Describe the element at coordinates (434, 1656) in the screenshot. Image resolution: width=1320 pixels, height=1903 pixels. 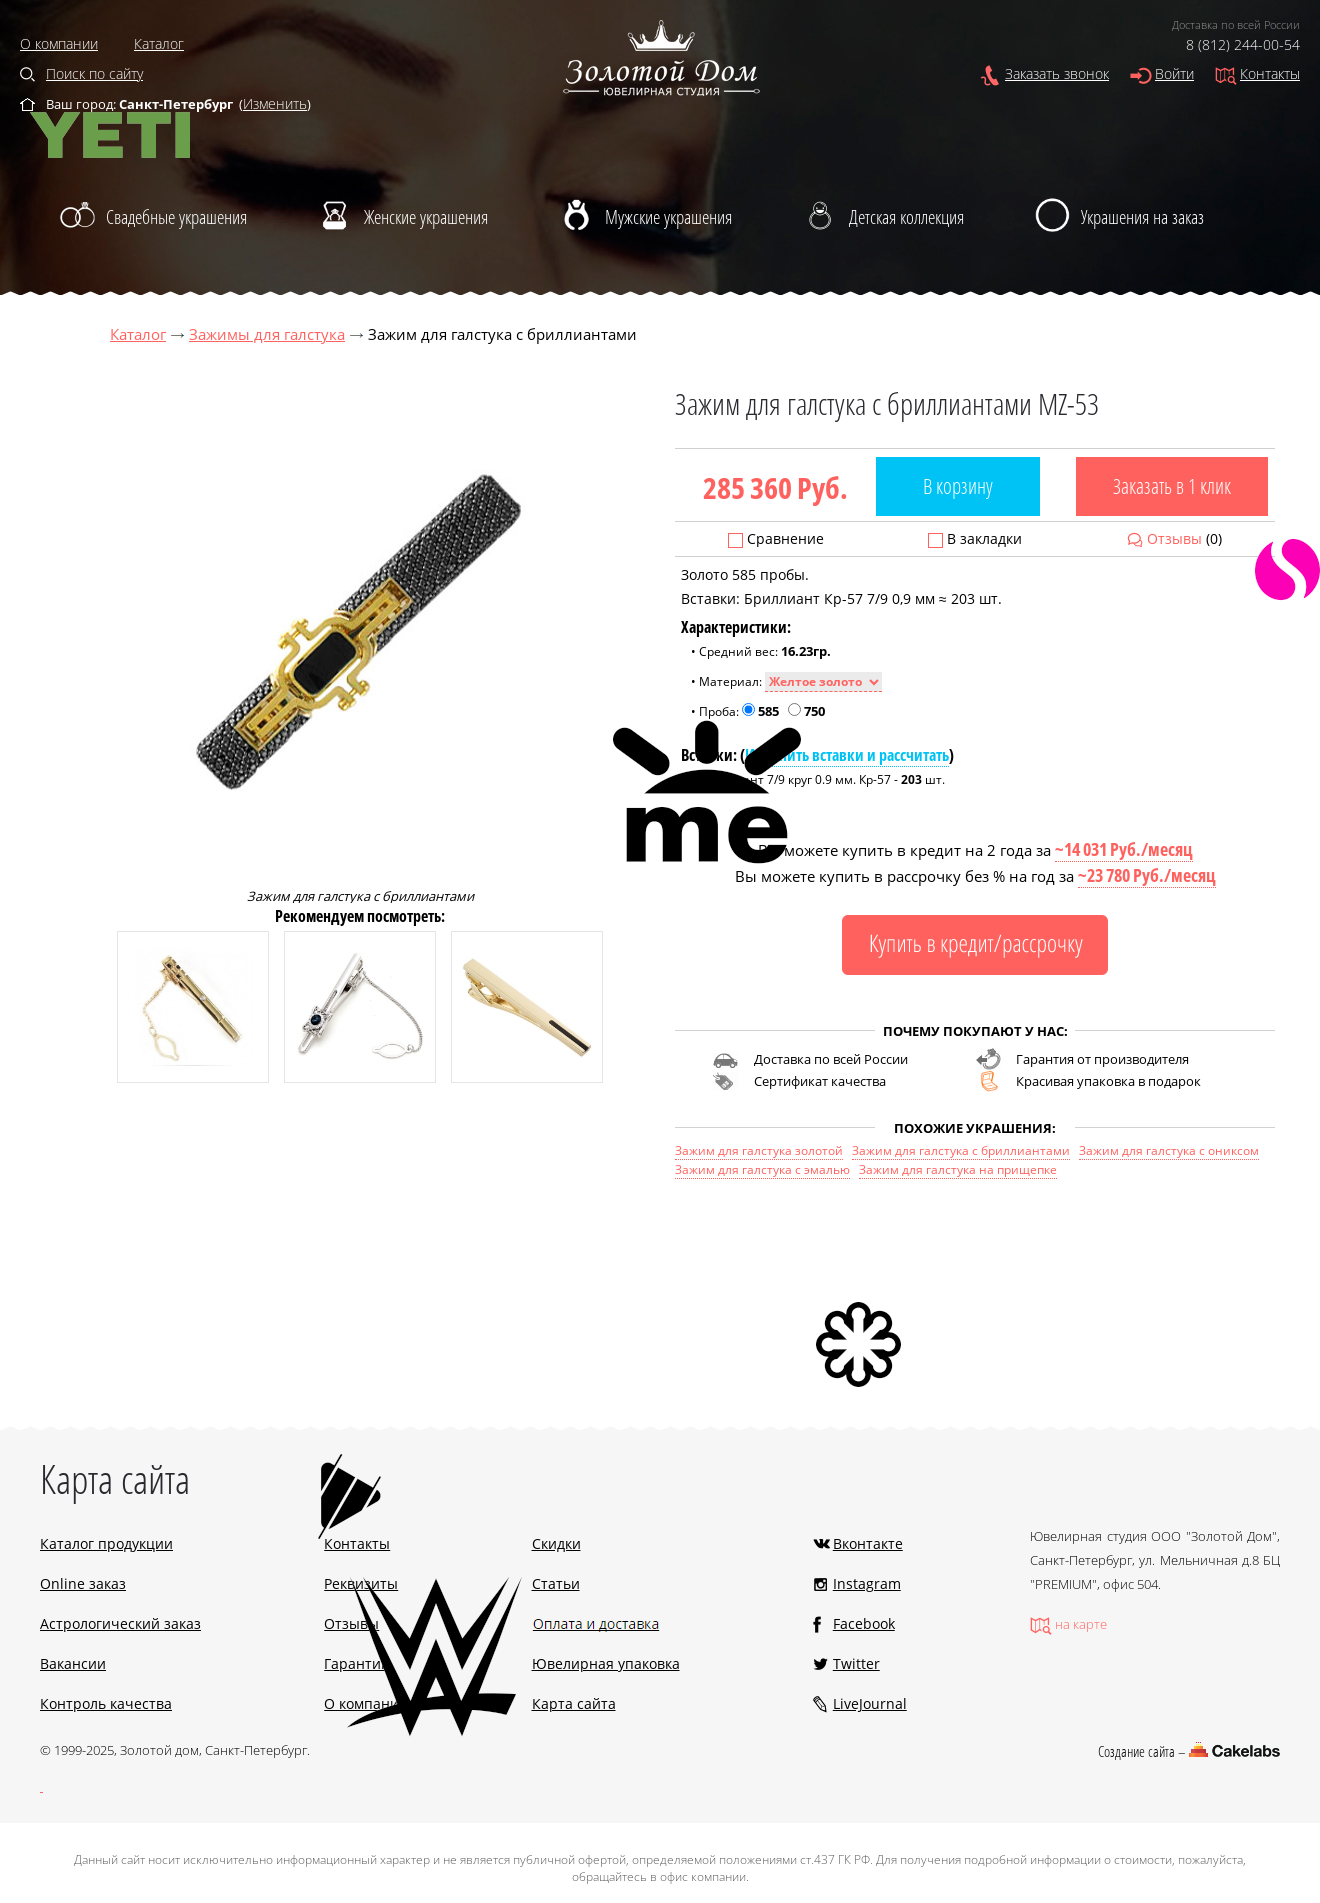
I see `WWE official logo` at that location.